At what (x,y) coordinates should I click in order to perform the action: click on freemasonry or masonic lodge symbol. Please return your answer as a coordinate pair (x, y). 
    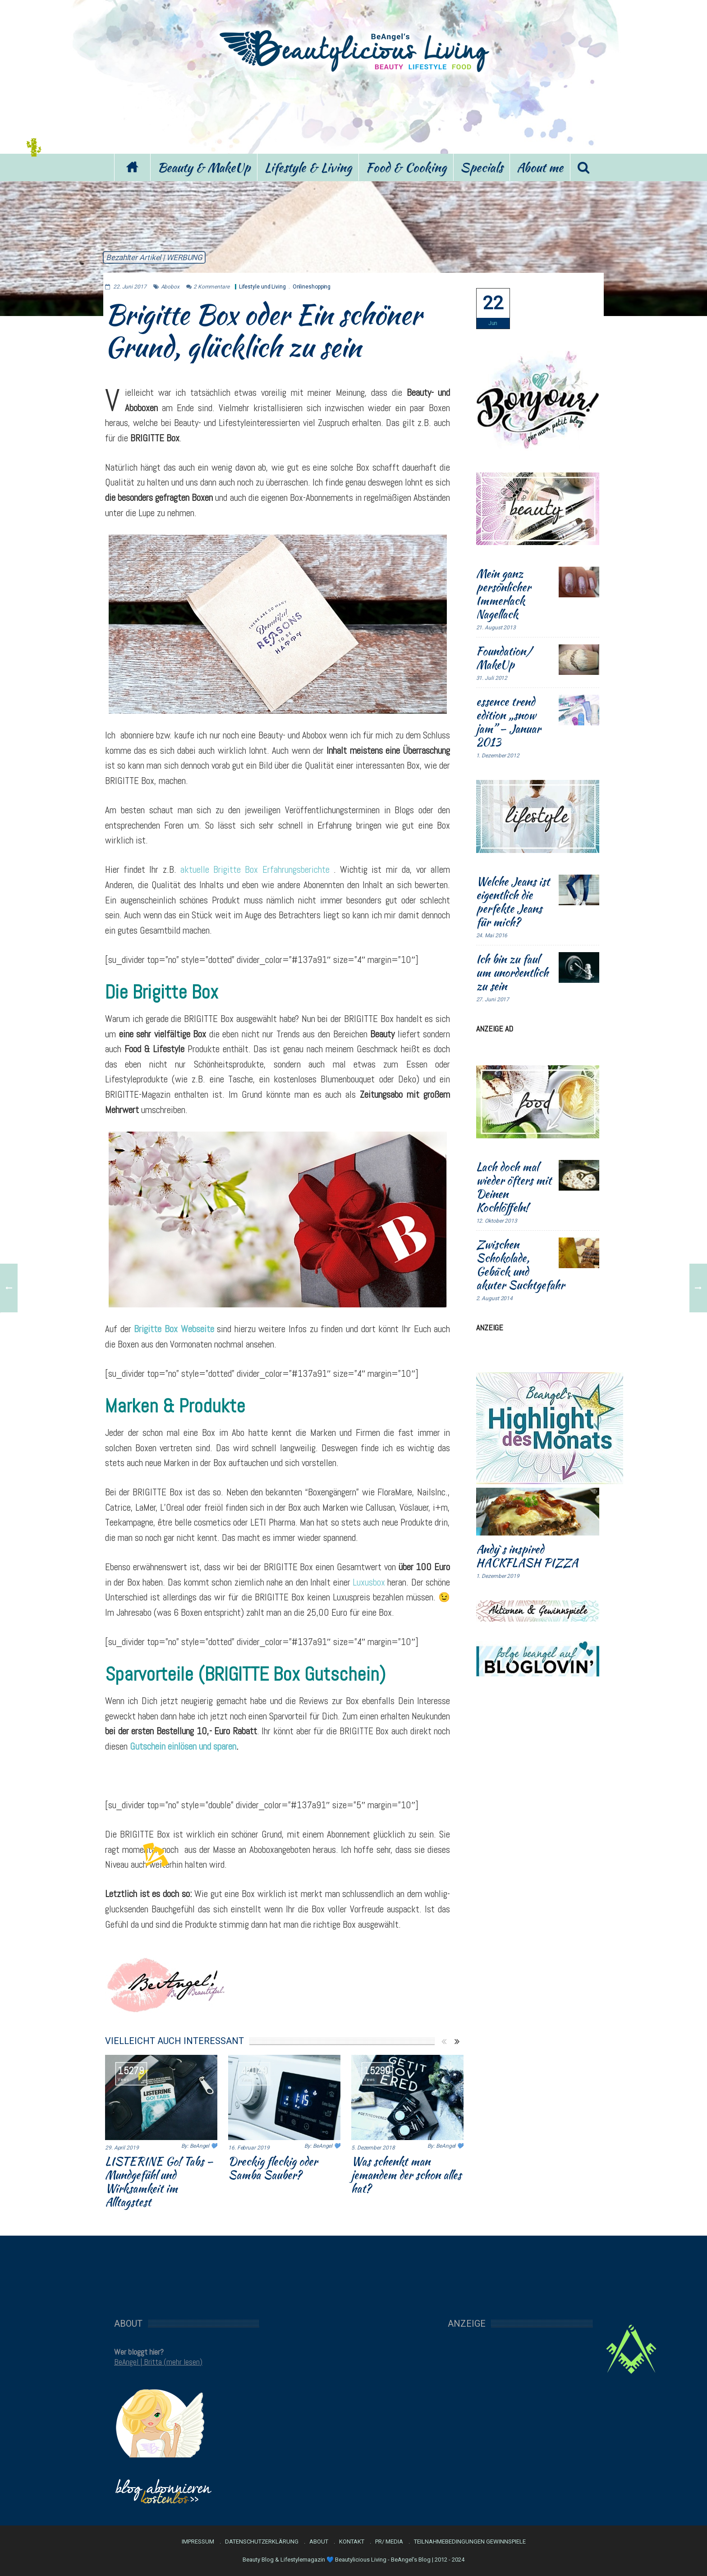
    Looking at the image, I should click on (631, 2349).